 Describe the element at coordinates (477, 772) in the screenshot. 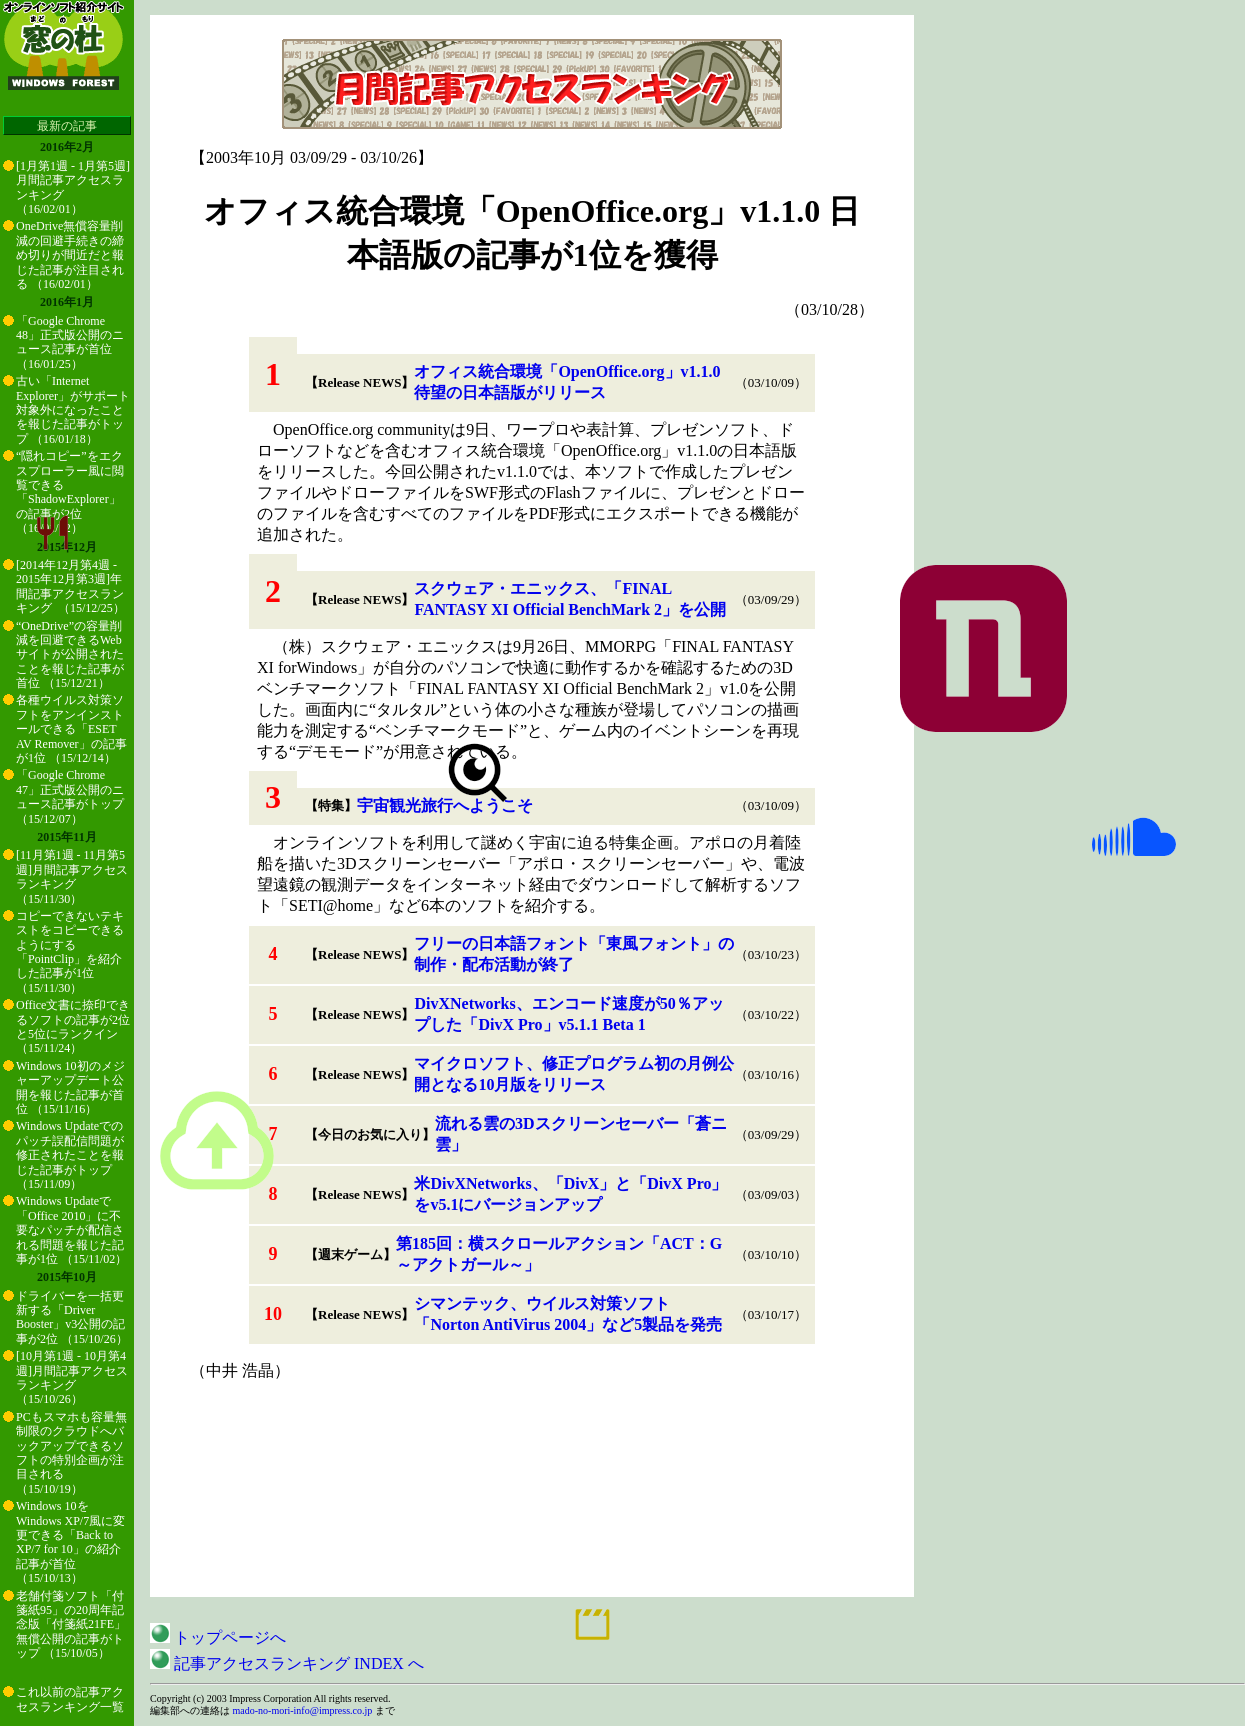

I see `search with visual recognition` at that location.